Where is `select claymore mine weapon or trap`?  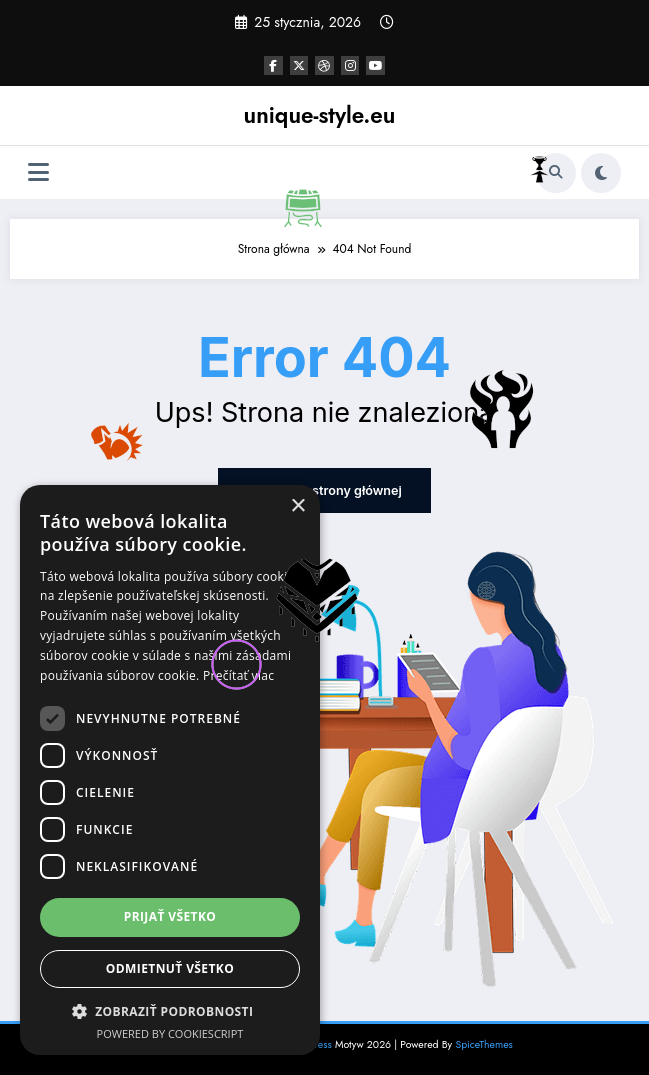 select claymore mine weapon or trap is located at coordinates (303, 208).